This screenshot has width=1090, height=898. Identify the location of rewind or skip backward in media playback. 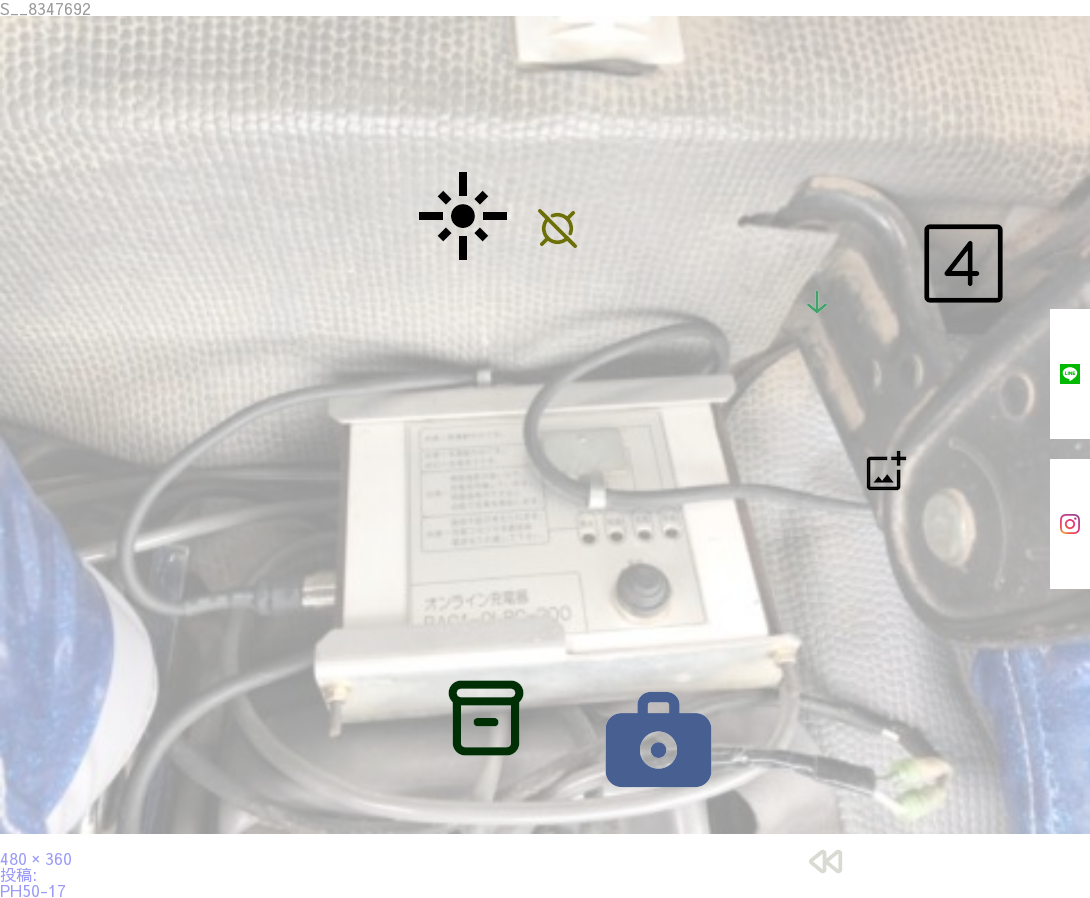
(827, 861).